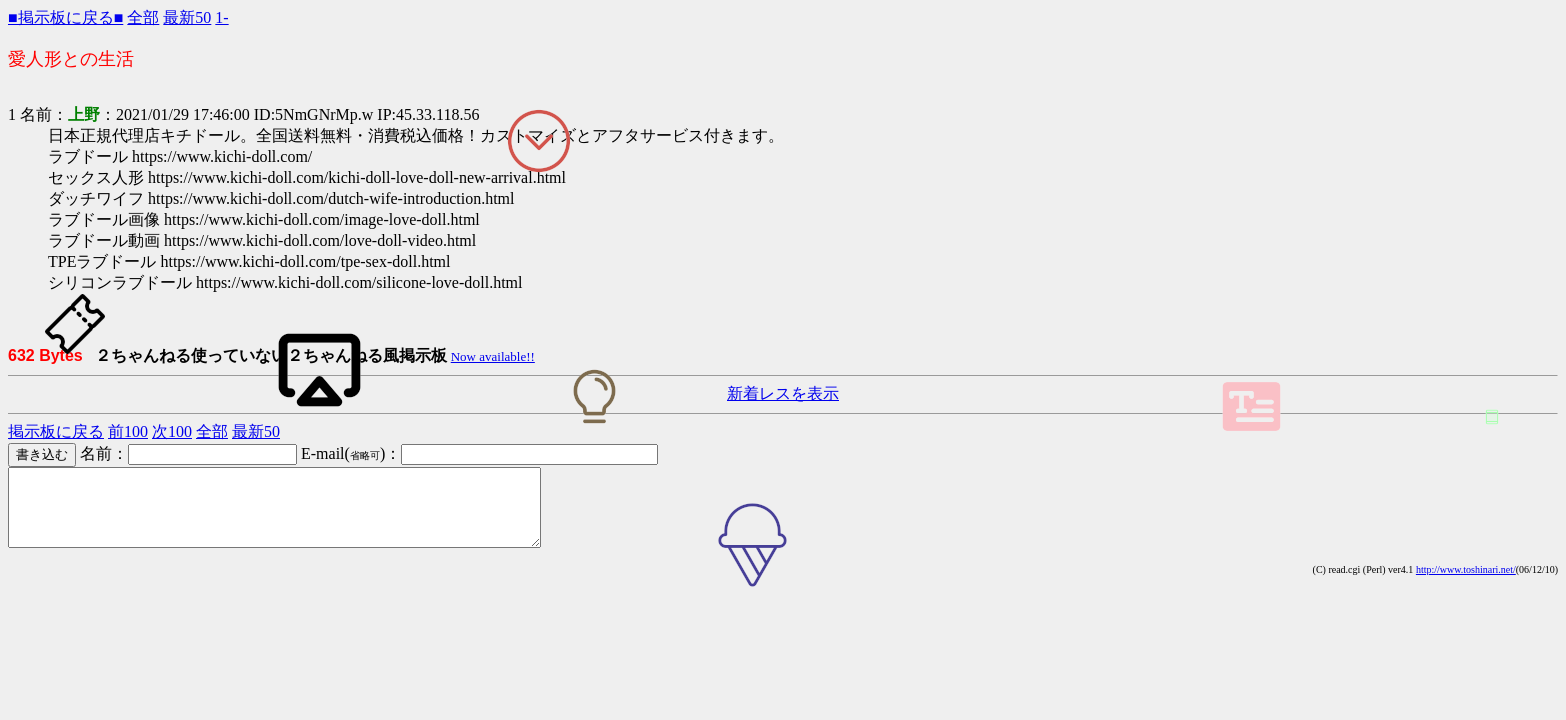 The height and width of the screenshot is (720, 1566). I want to click on expand to show more content, so click(539, 141).